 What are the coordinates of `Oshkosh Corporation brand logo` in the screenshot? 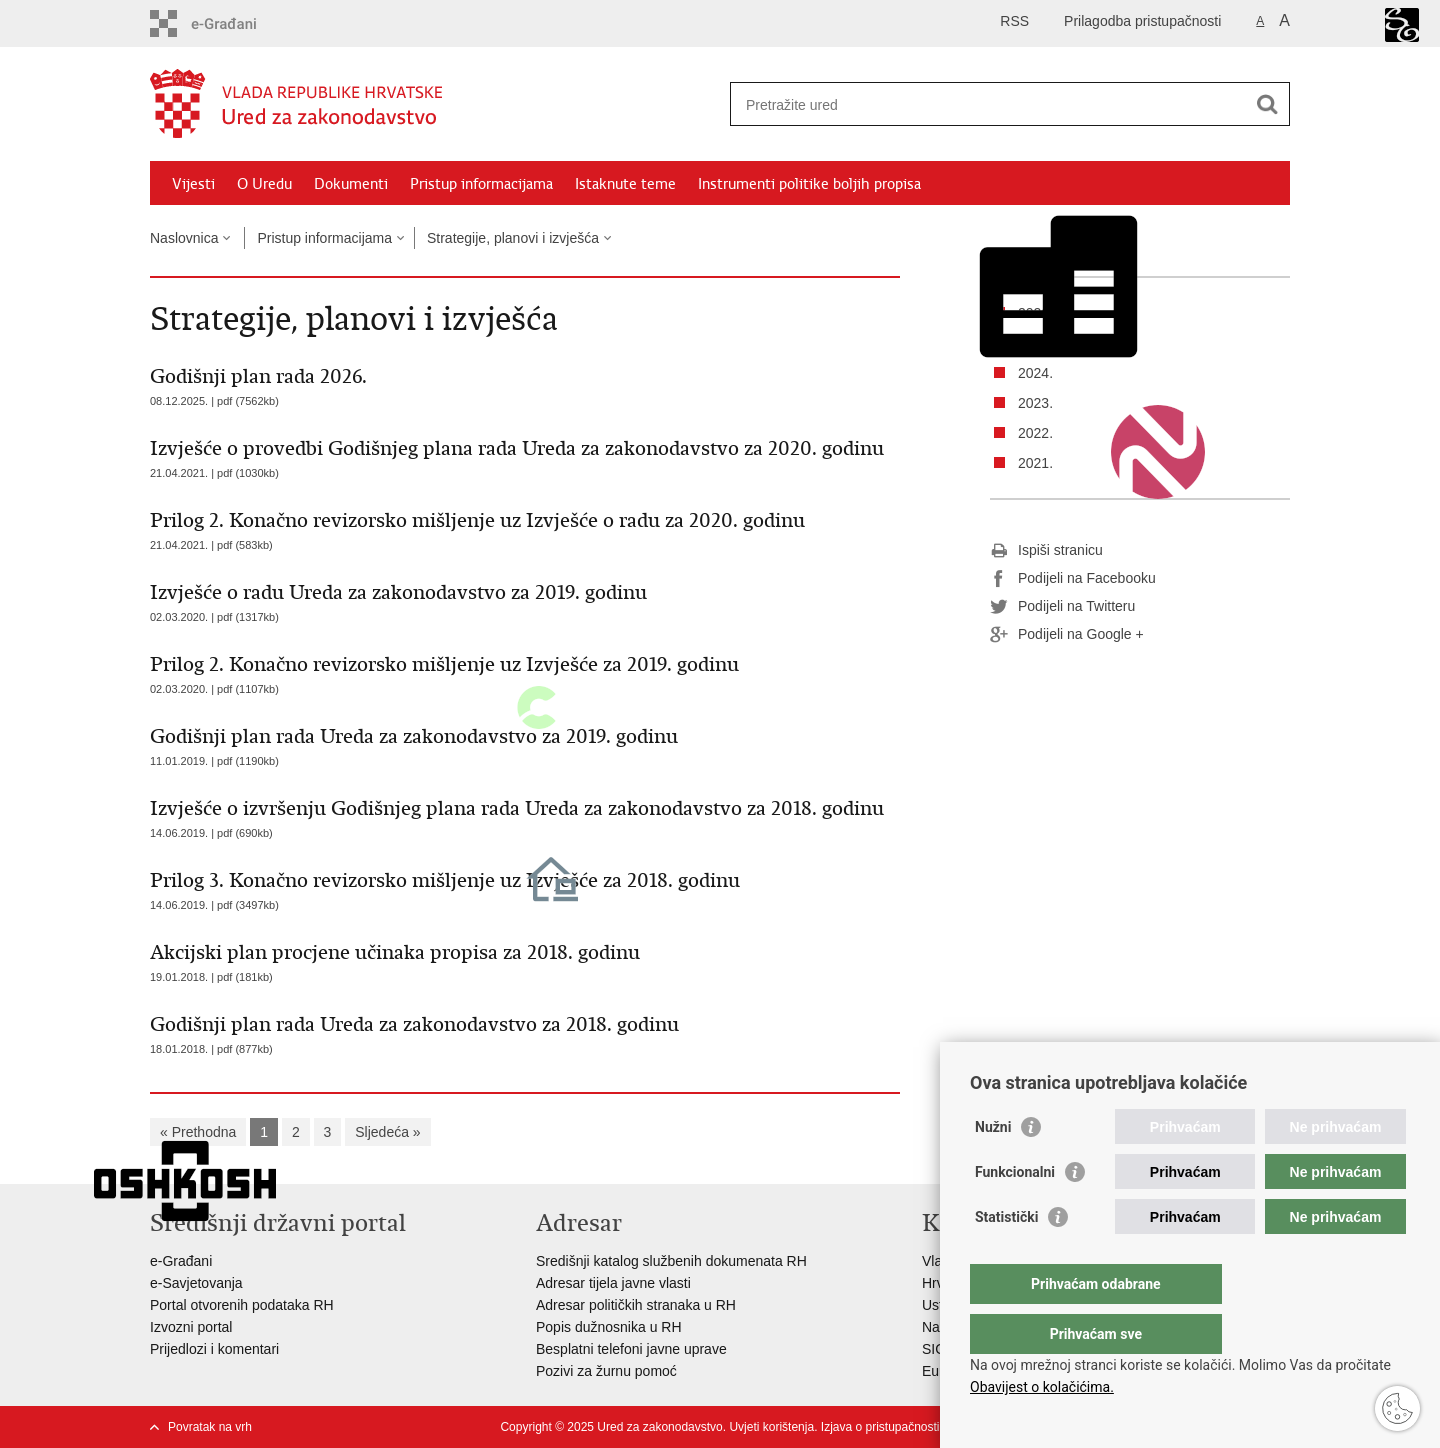 It's located at (185, 1181).